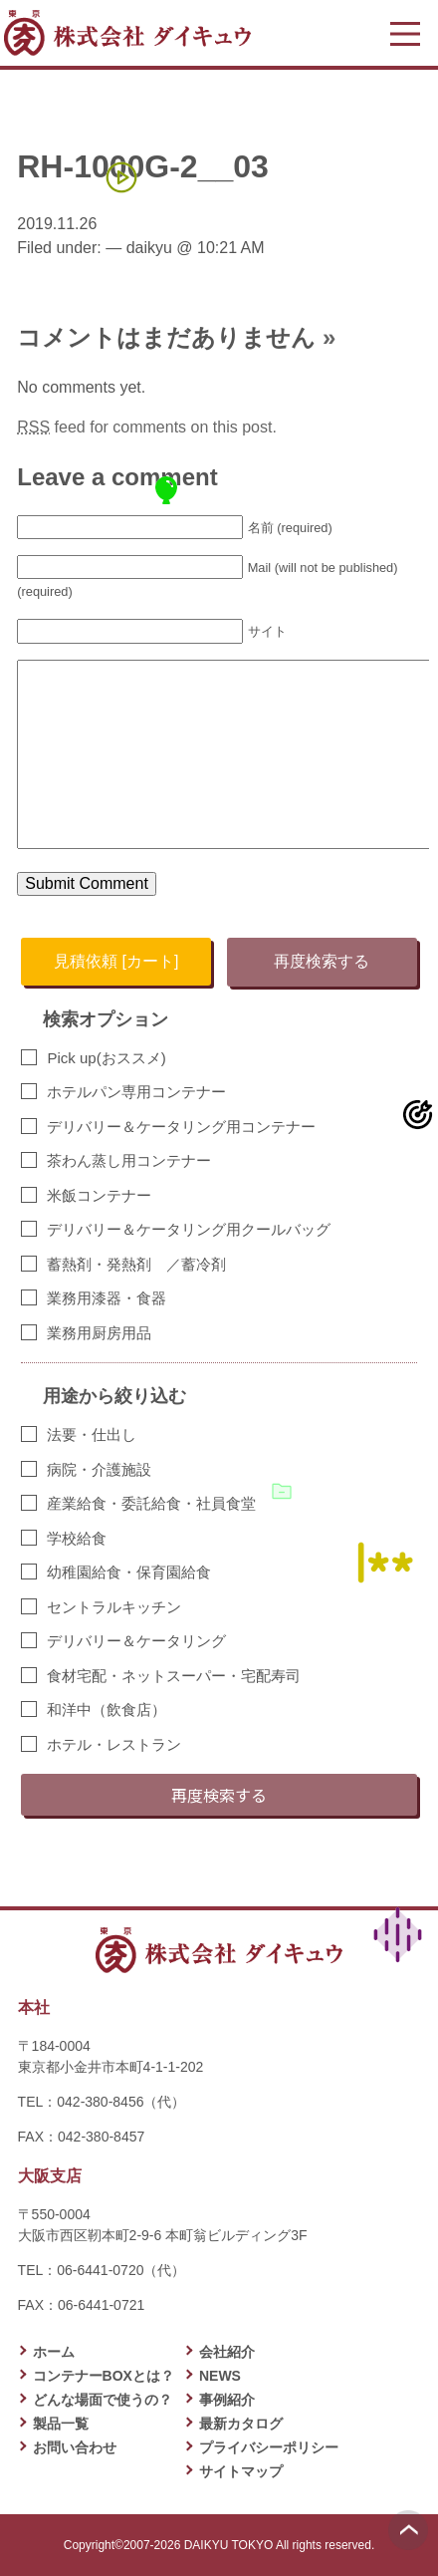 The width and height of the screenshot is (438, 2576). I want to click on play media or video content, so click(121, 177).